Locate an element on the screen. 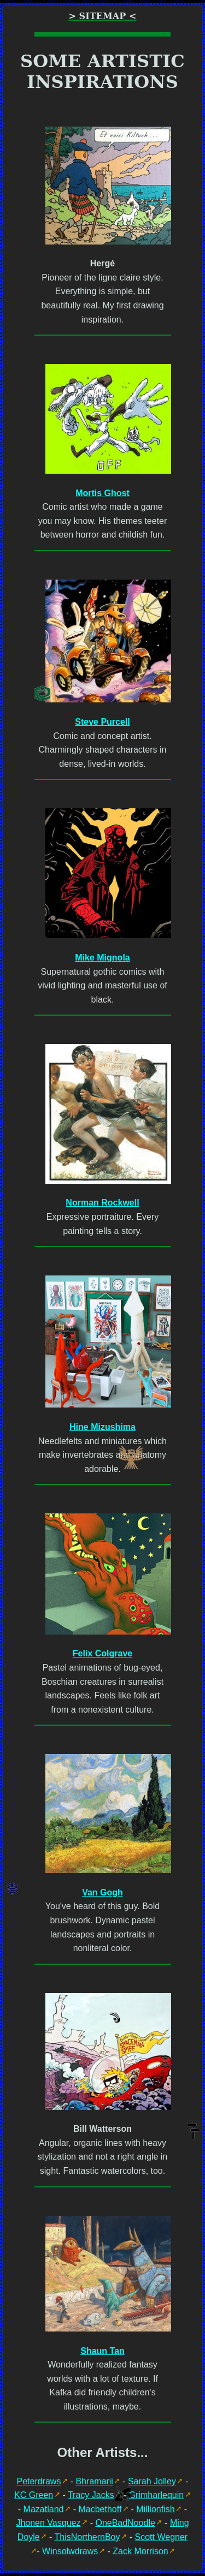 The width and height of the screenshot is (205, 2576). indicates loading or processing in progress is located at coordinates (115, 2018).